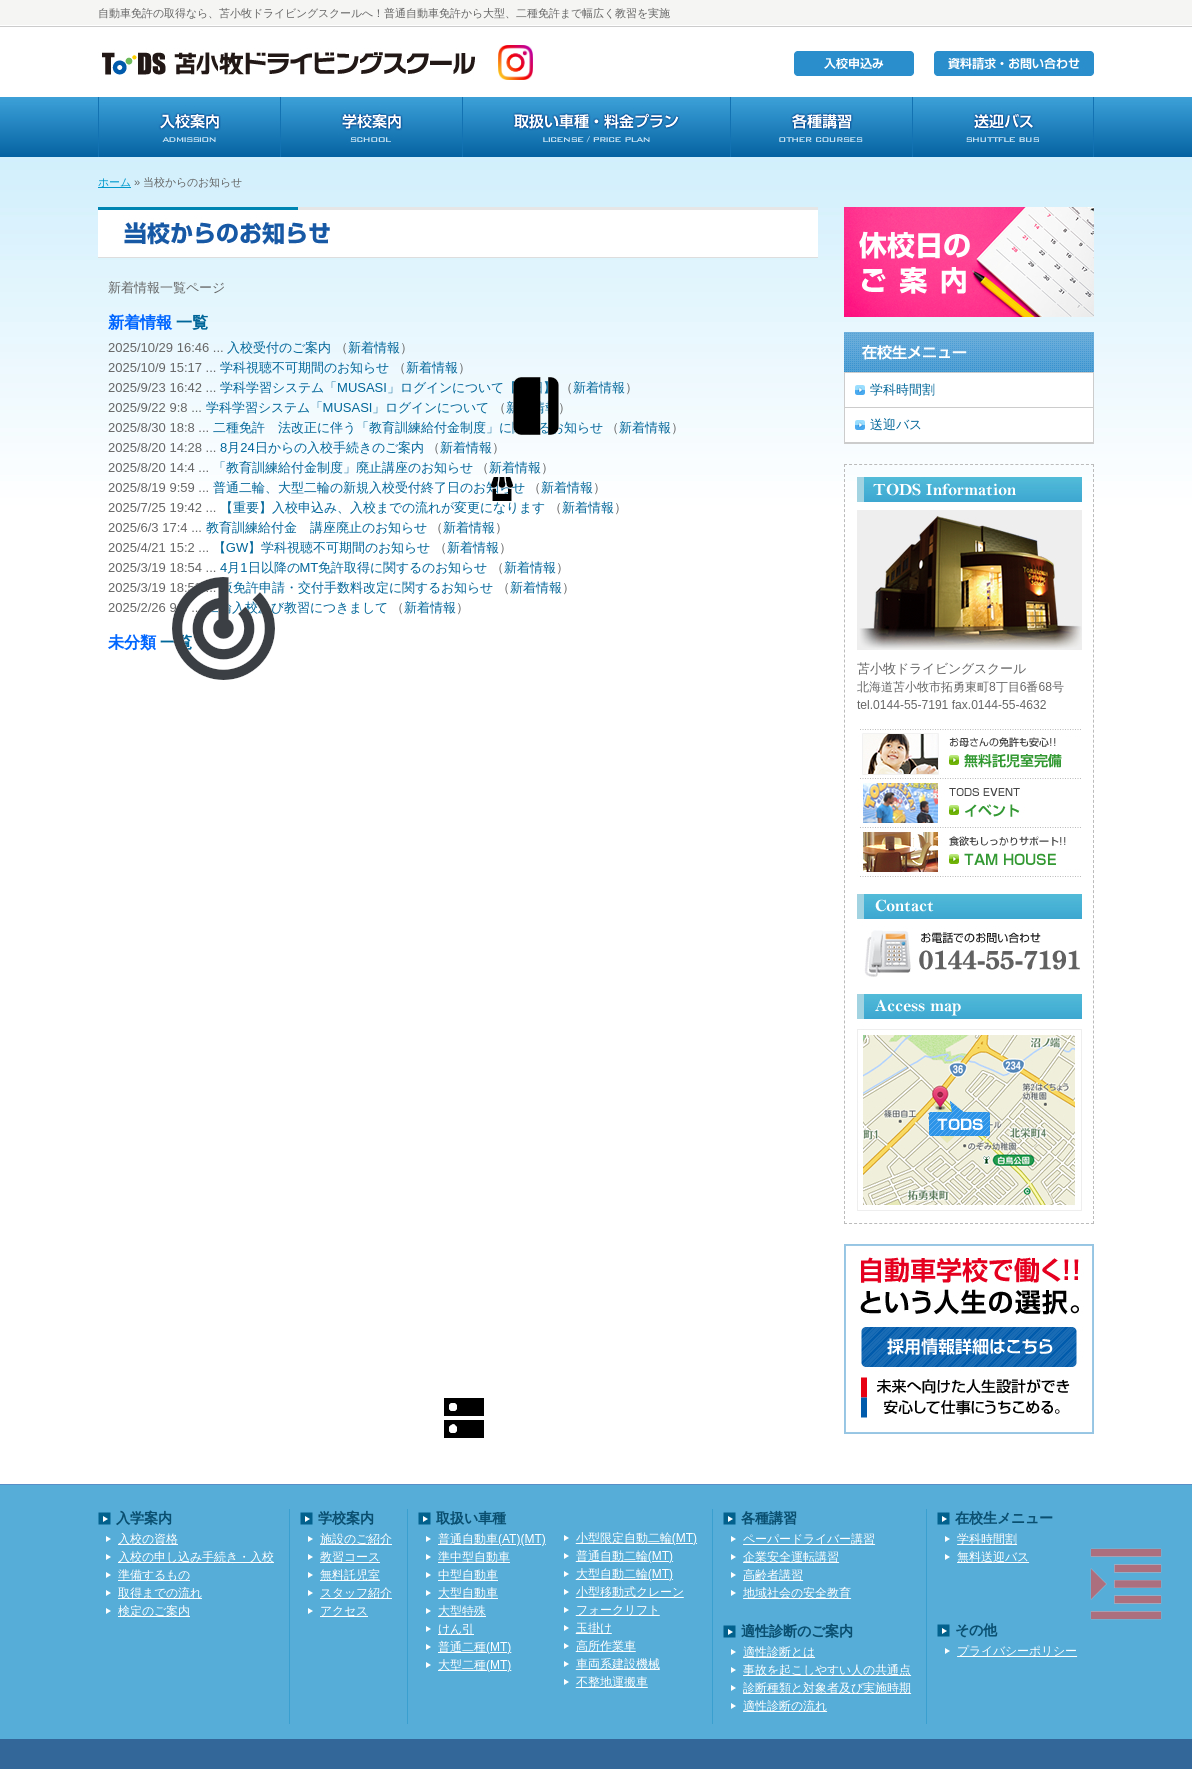 This screenshot has height=1769, width=1192. Describe the element at coordinates (502, 489) in the screenshot. I see `open the store or shop` at that location.